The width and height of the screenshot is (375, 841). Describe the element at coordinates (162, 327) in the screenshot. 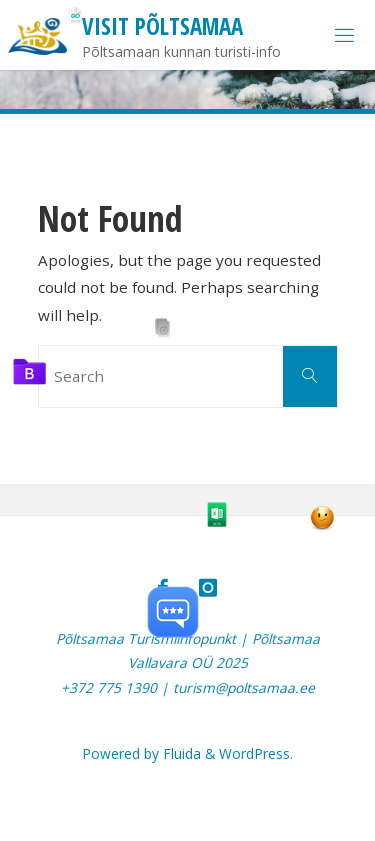

I see `access multiple disk drives or storage devices` at that location.